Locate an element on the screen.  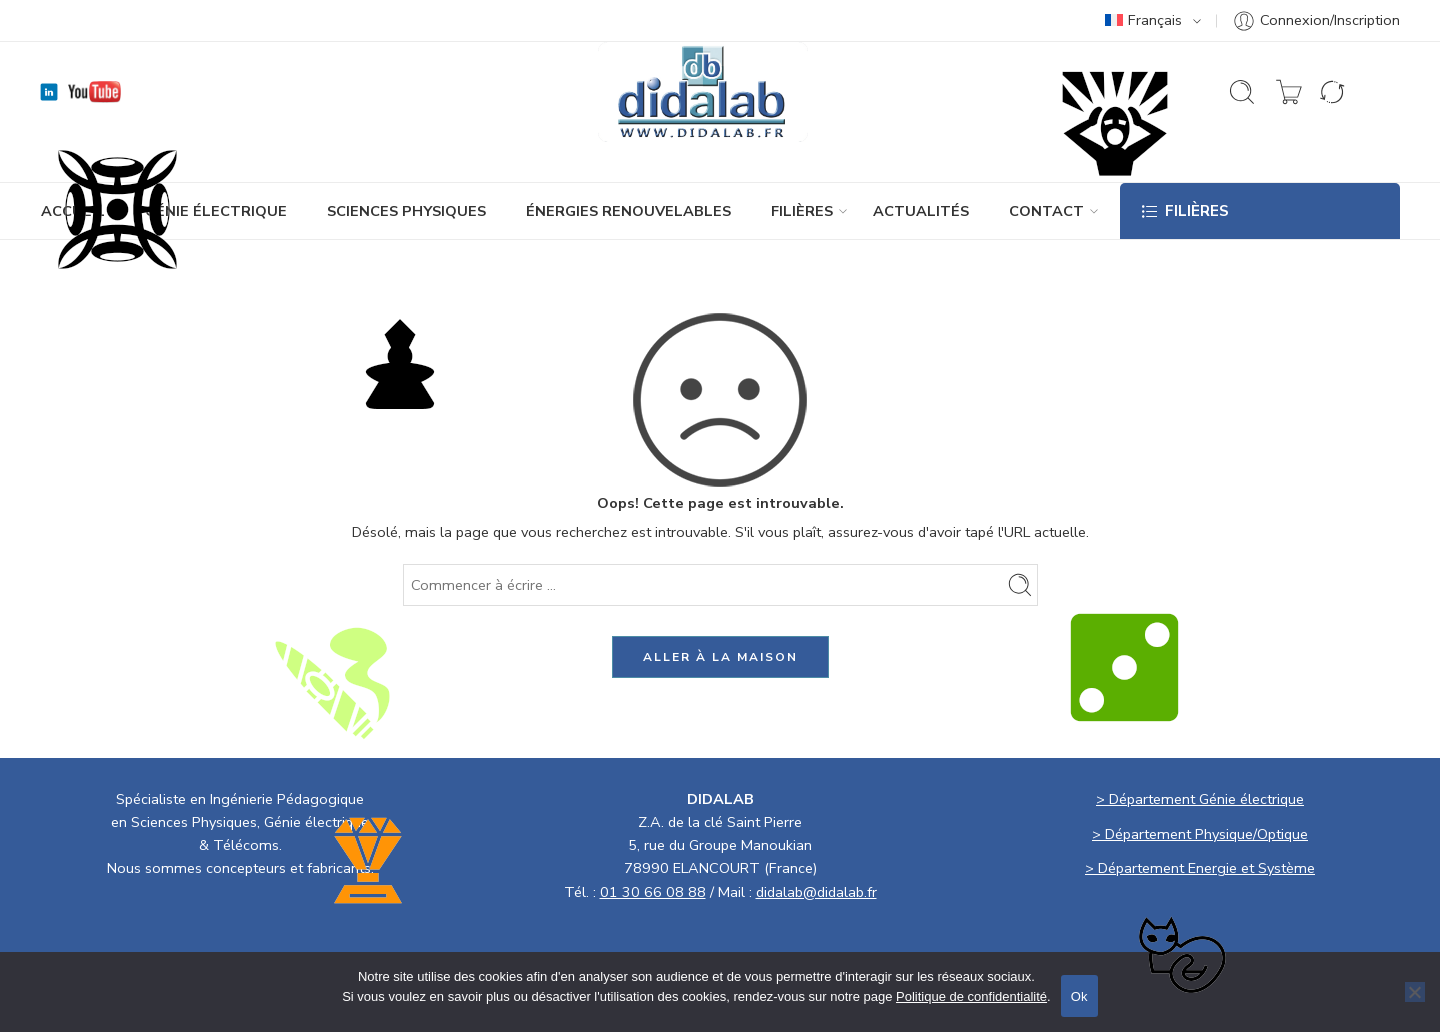
indicates smoking area or smoking permitted is located at coordinates (332, 683).